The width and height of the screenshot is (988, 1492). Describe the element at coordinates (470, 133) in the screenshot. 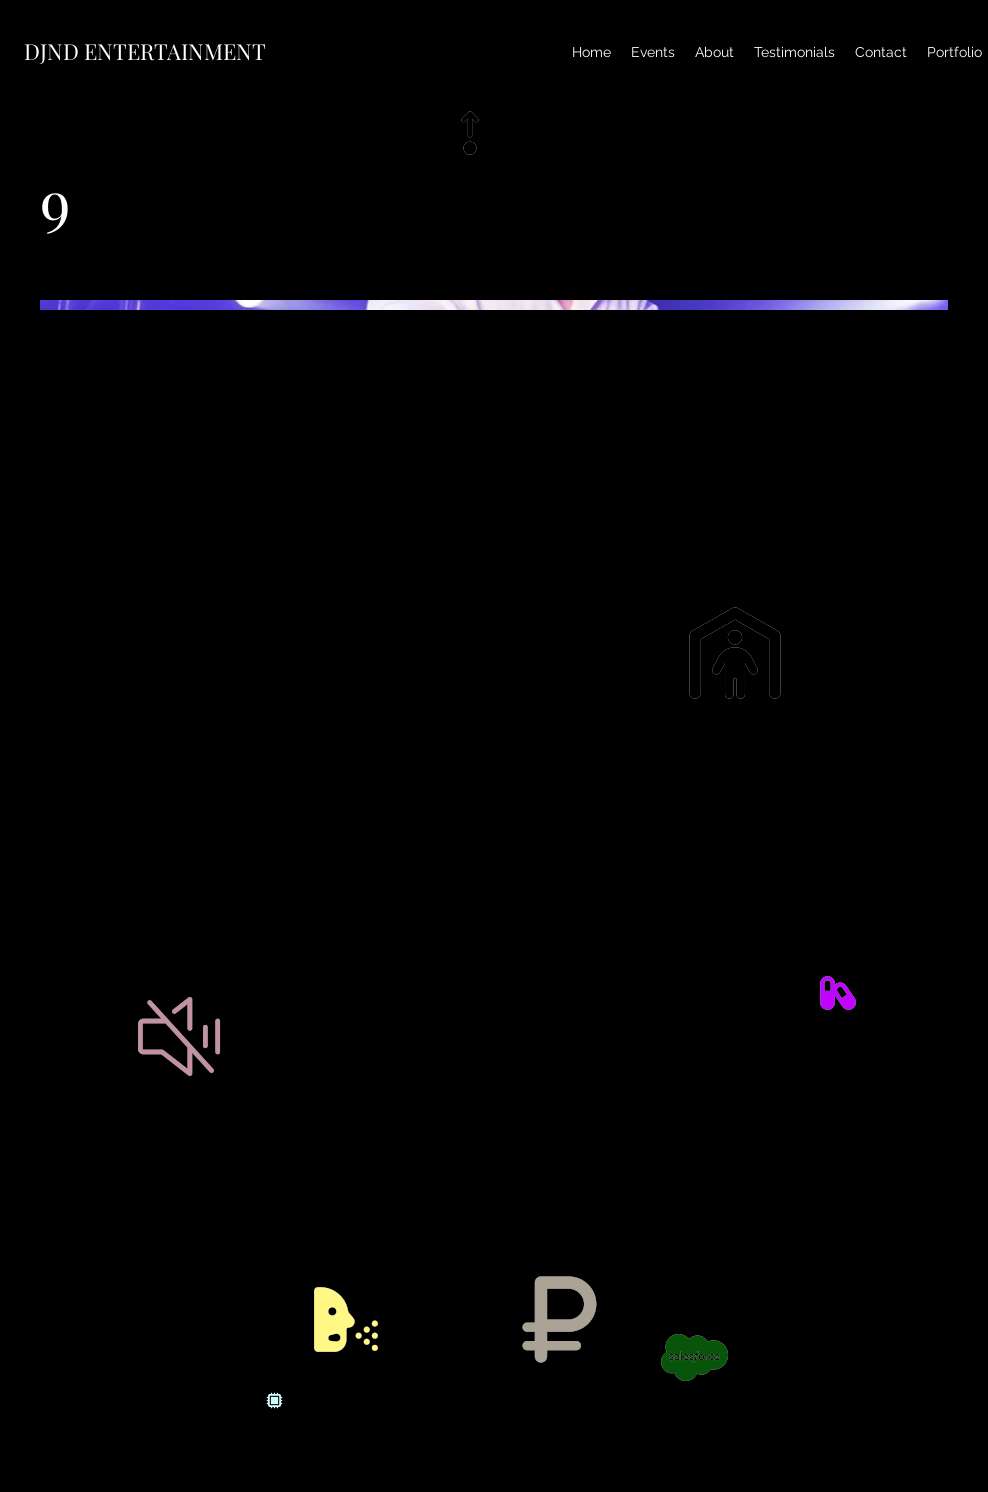

I see `move item up in a list` at that location.